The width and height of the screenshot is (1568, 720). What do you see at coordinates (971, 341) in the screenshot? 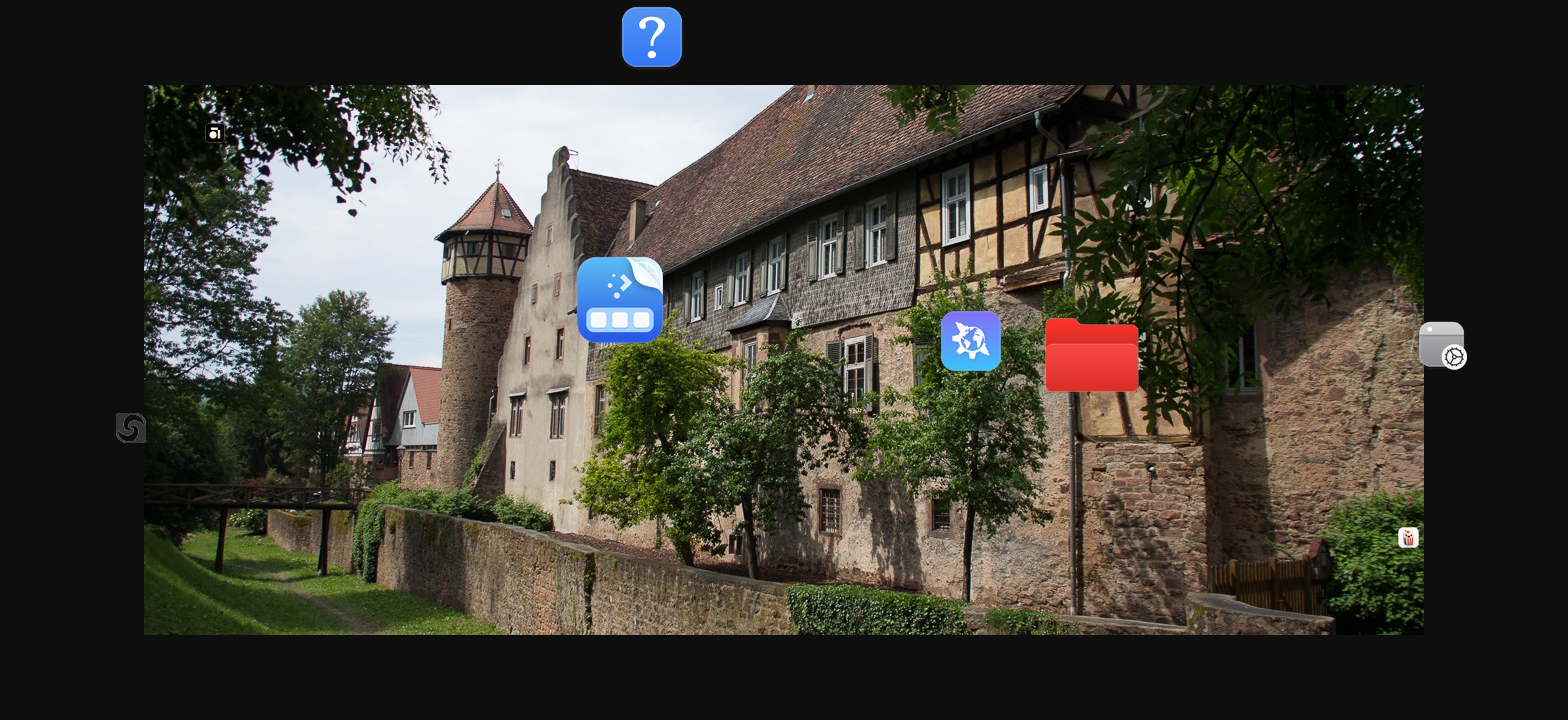
I see `launch konqueror web browser` at bounding box center [971, 341].